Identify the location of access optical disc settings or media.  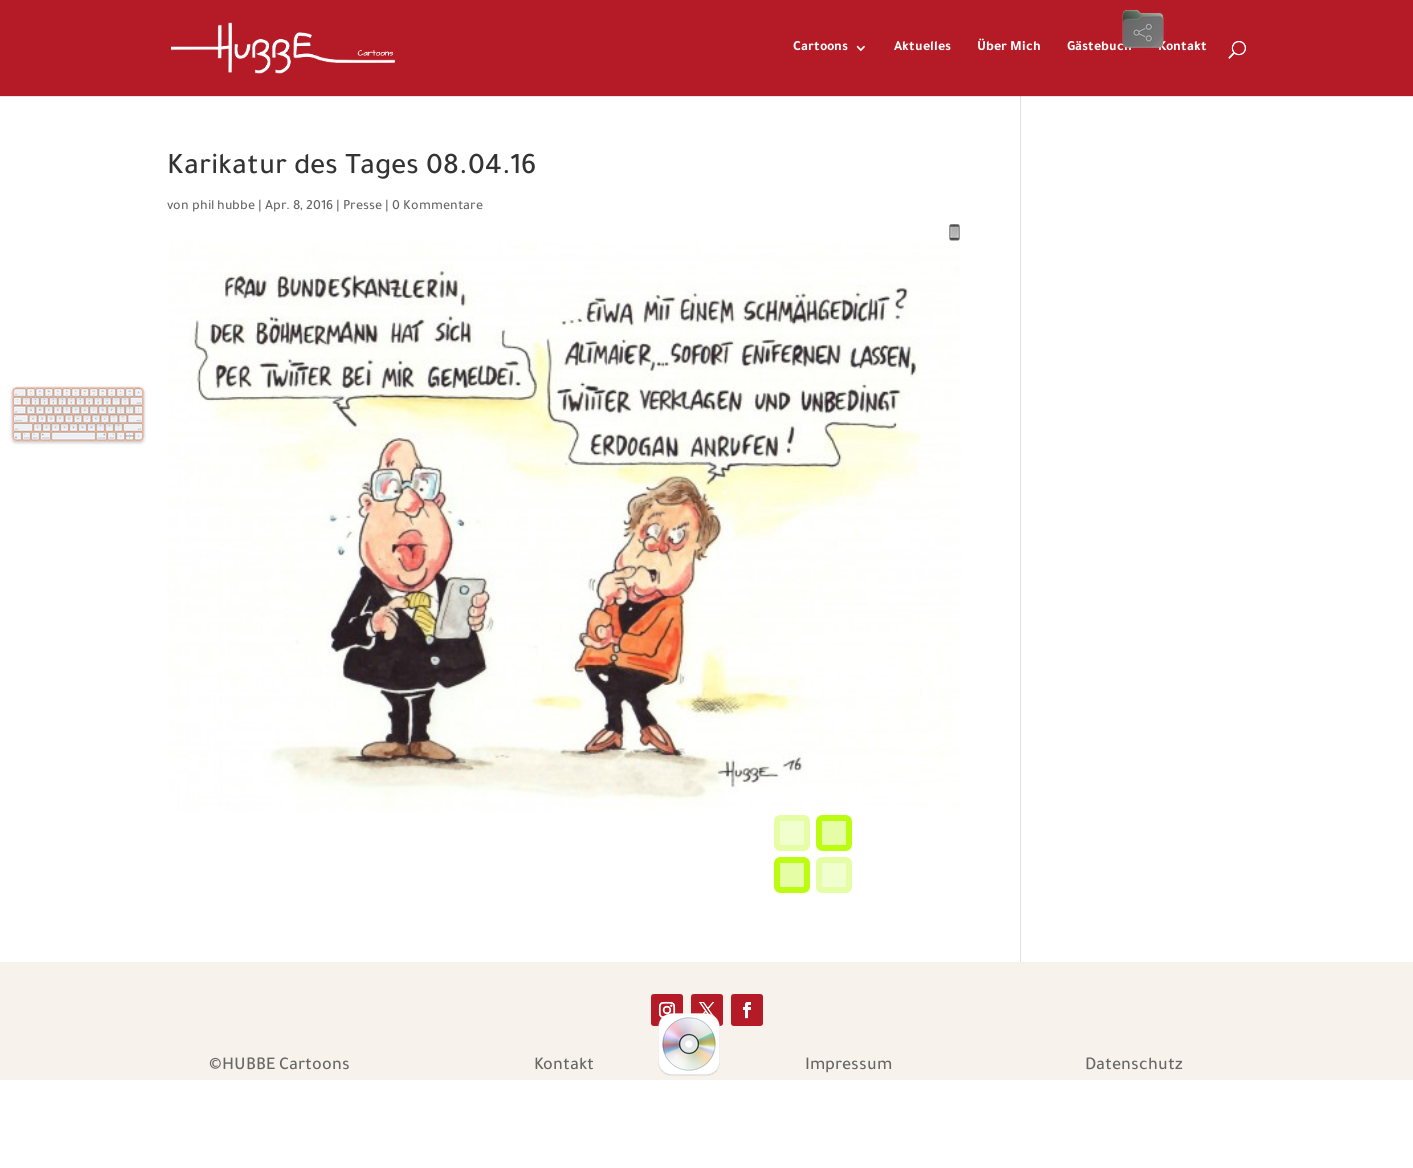
(689, 1044).